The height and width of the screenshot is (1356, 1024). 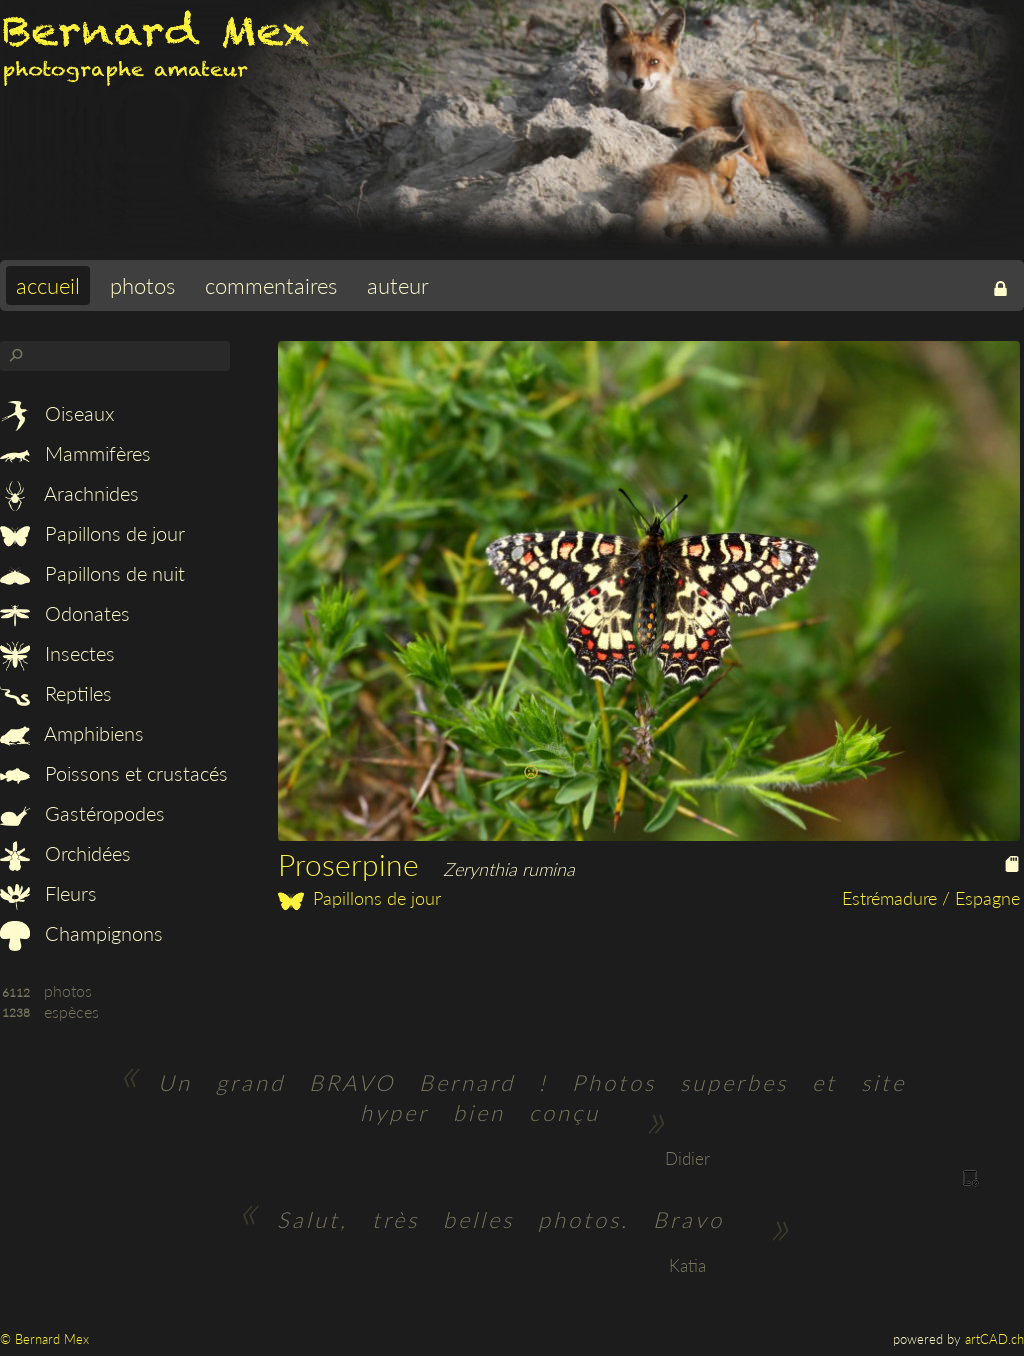 I want to click on cancel iPad connection or pairing, so click(x=970, y=1178).